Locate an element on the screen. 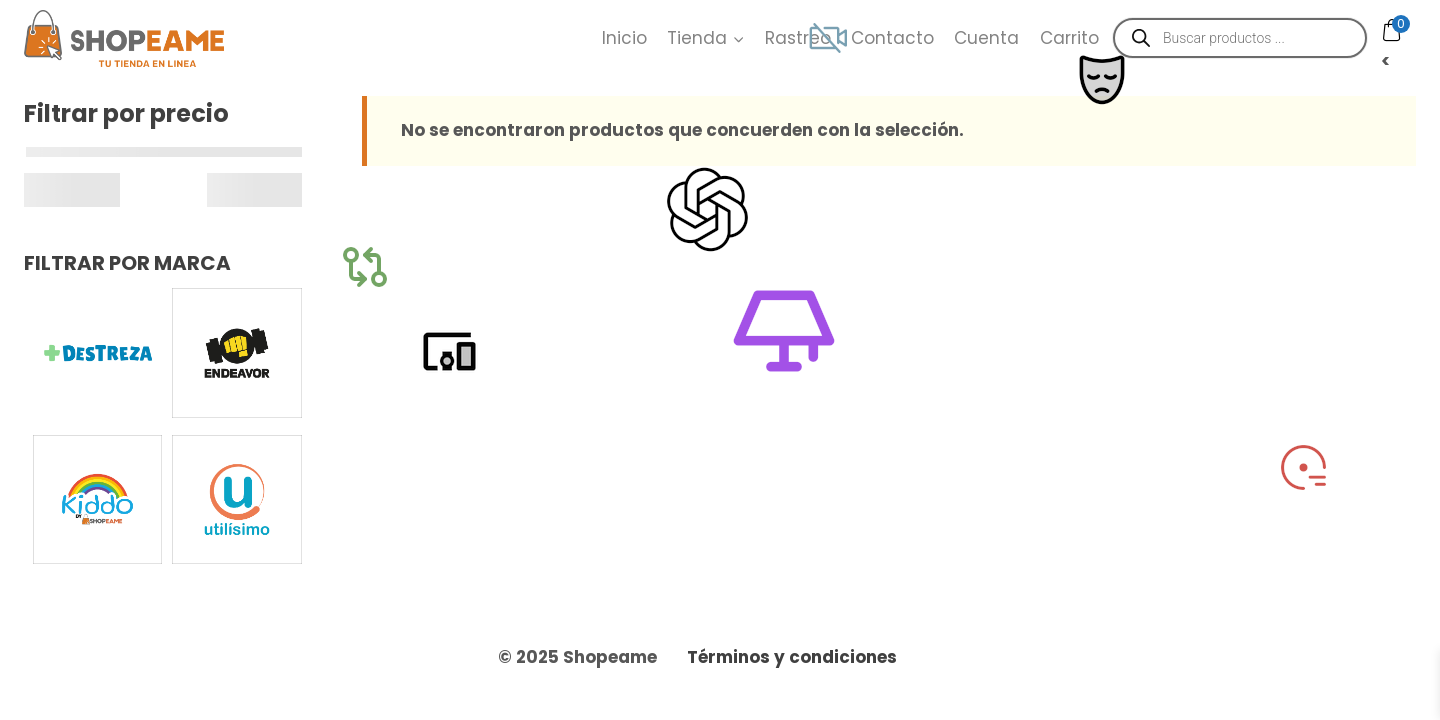  access OpenAI services or ChatGPT is located at coordinates (707, 209).